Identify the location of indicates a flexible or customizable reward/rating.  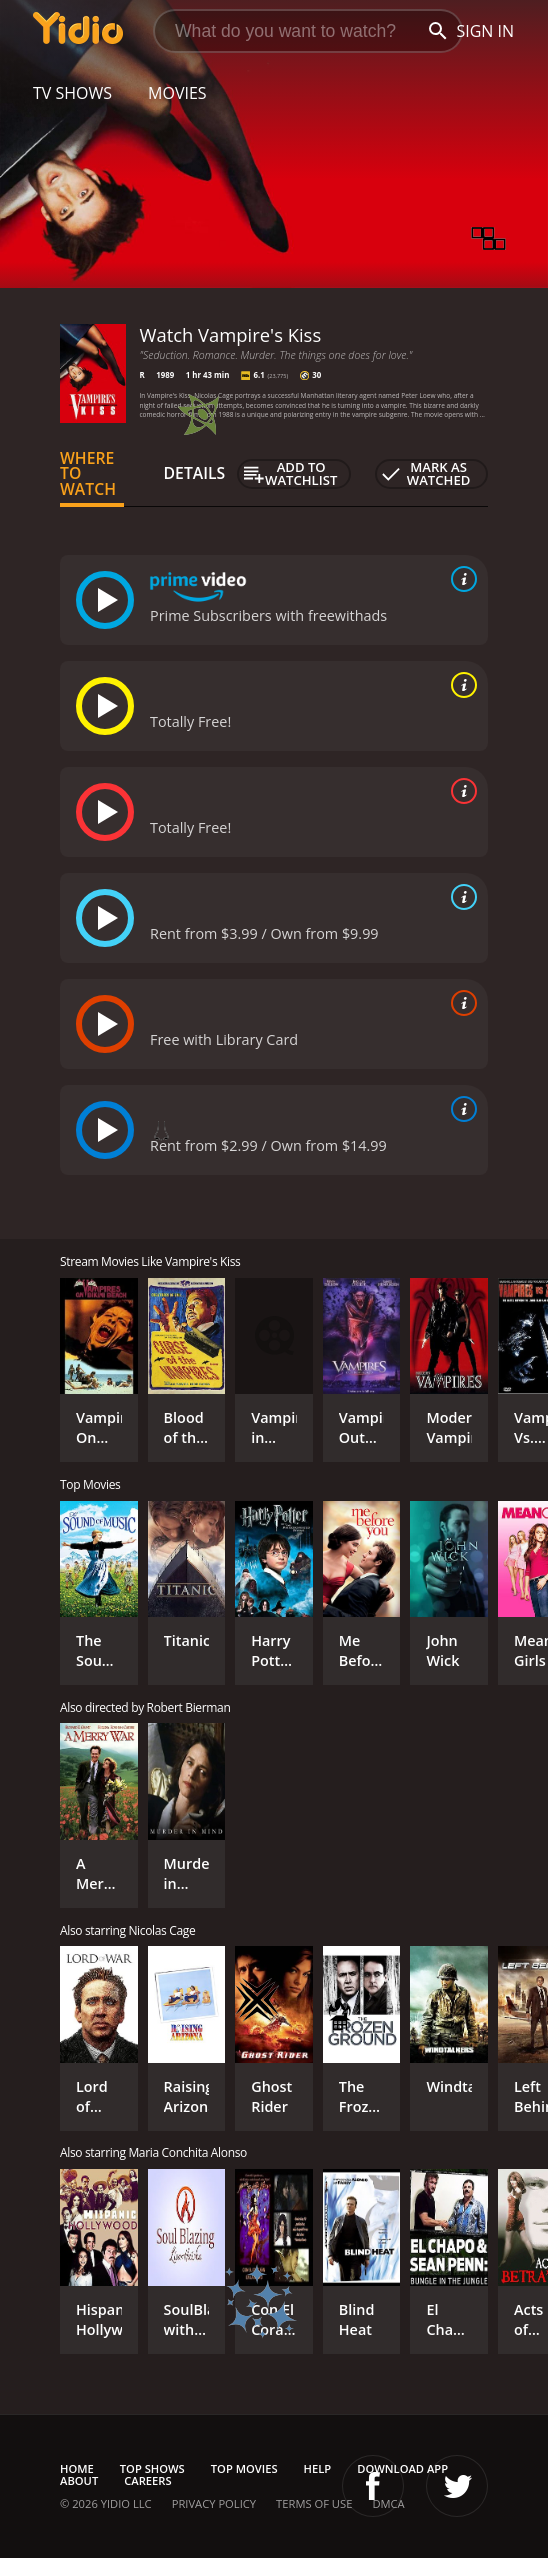
(198, 415).